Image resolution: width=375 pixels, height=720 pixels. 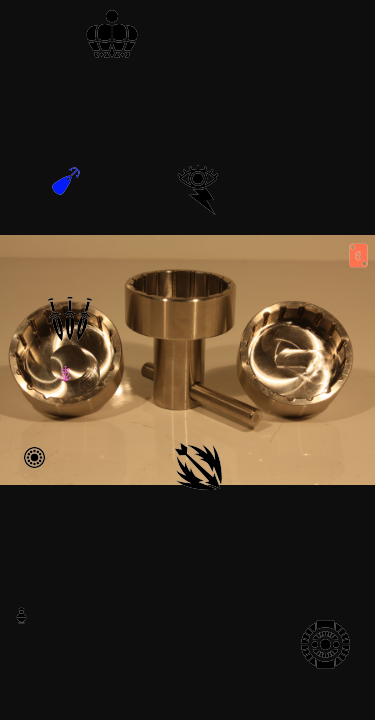 What do you see at coordinates (198, 190) in the screenshot?
I see `indicates a powerful visual effect or shocking revelation` at bounding box center [198, 190].